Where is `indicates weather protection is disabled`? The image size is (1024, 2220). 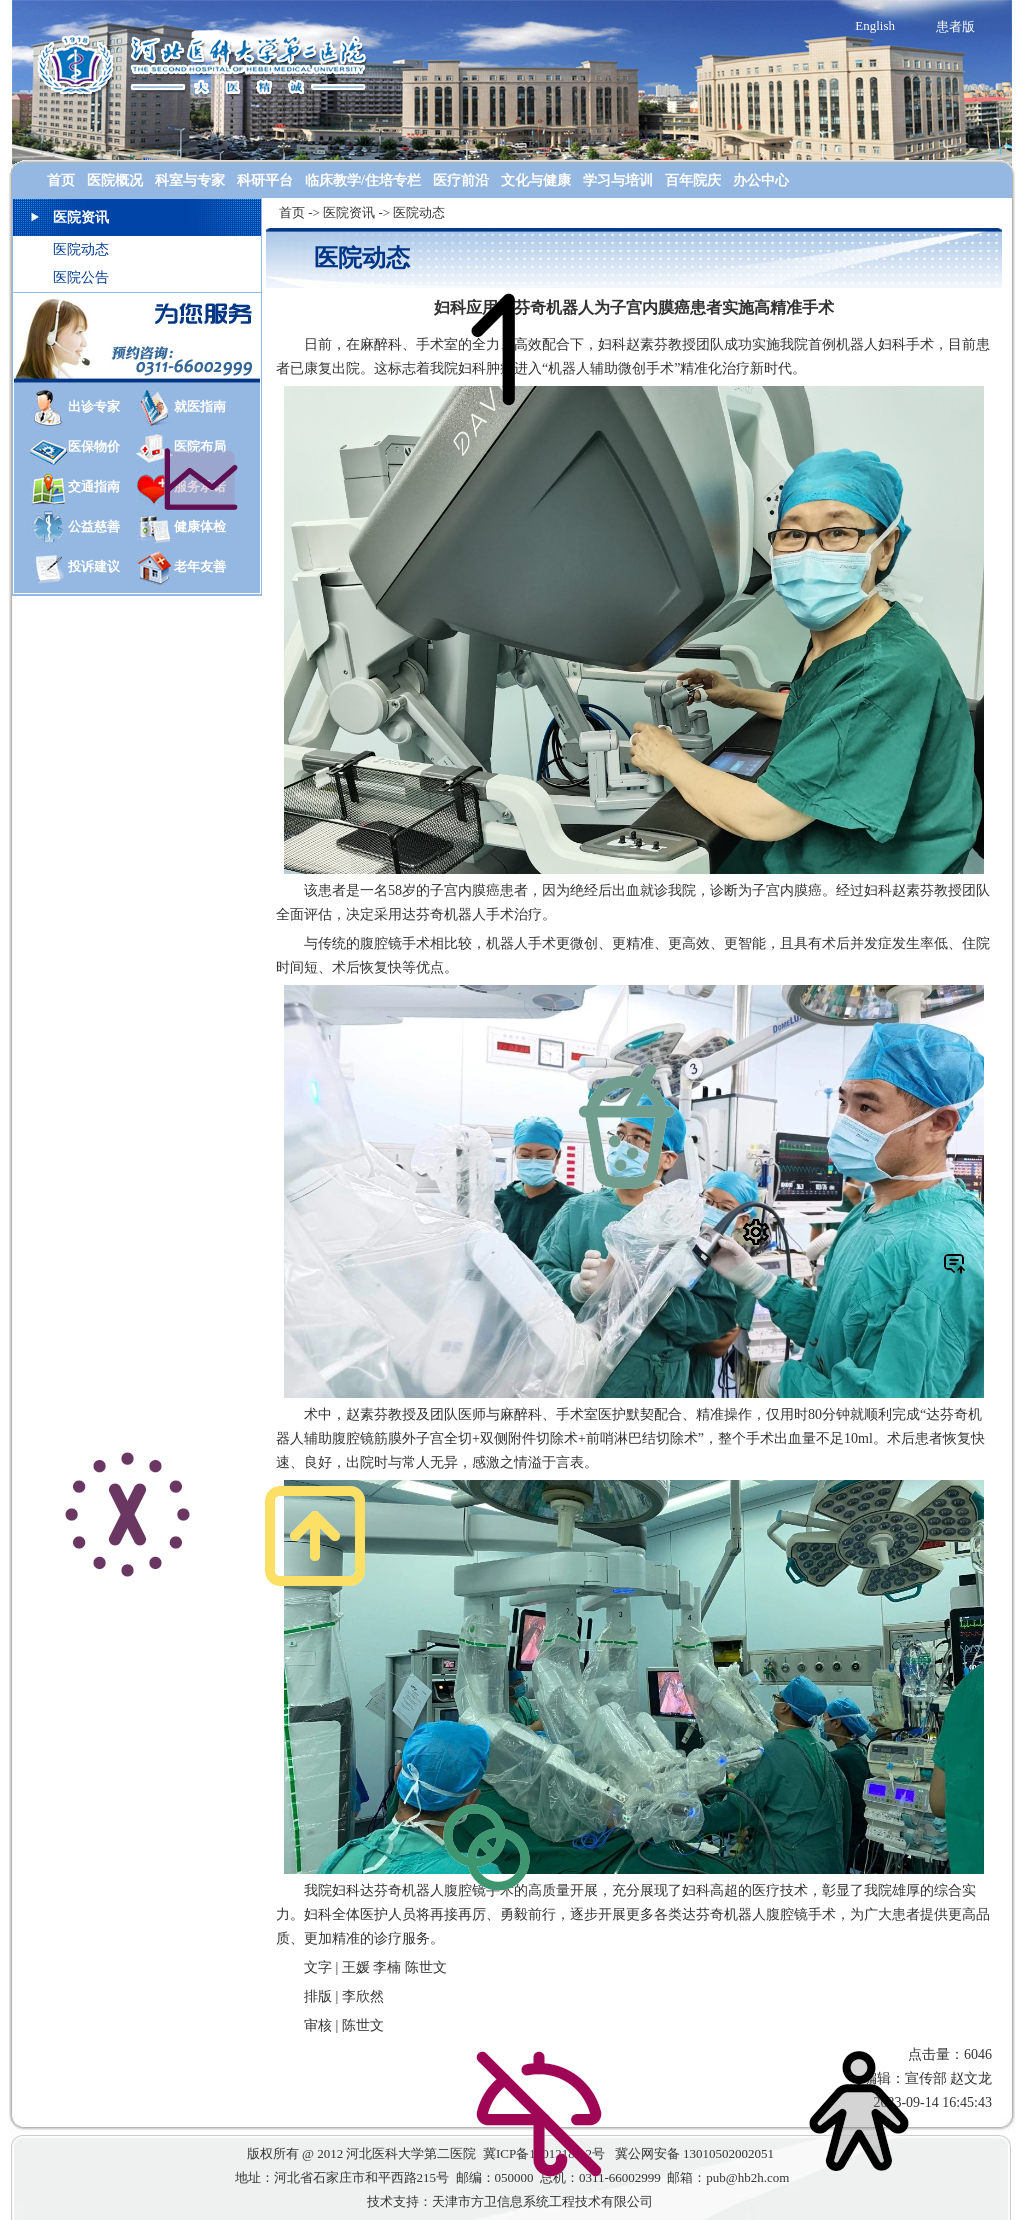 indicates weather protection is disabled is located at coordinates (539, 2114).